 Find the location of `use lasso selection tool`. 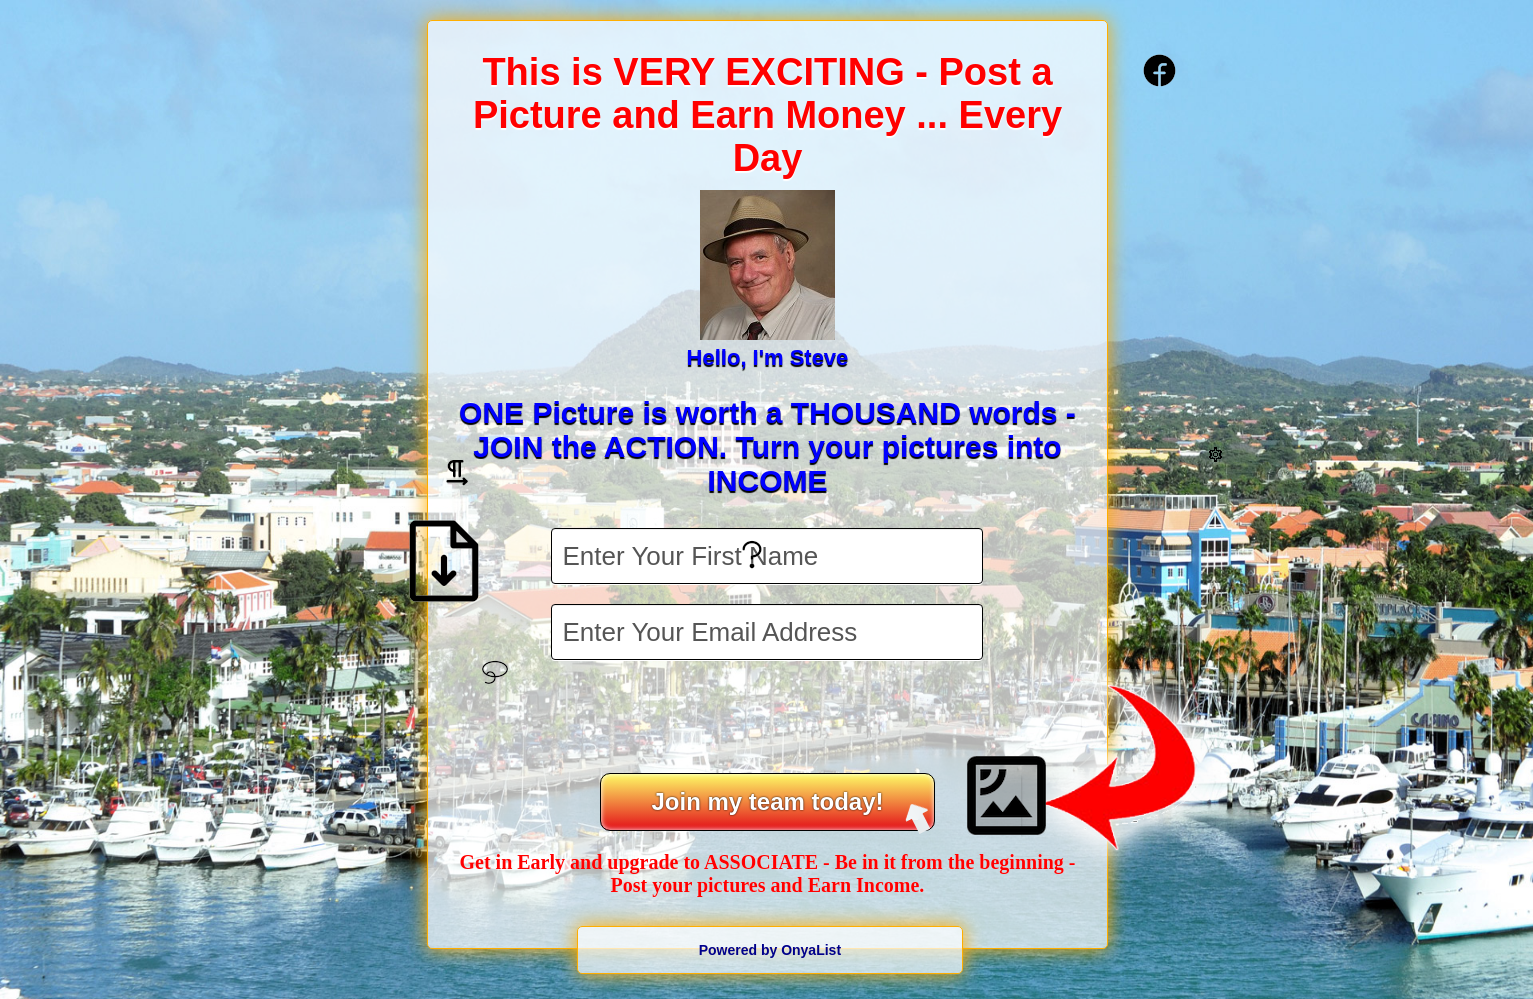

use lasso selection tool is located at coordinates (495, 671).